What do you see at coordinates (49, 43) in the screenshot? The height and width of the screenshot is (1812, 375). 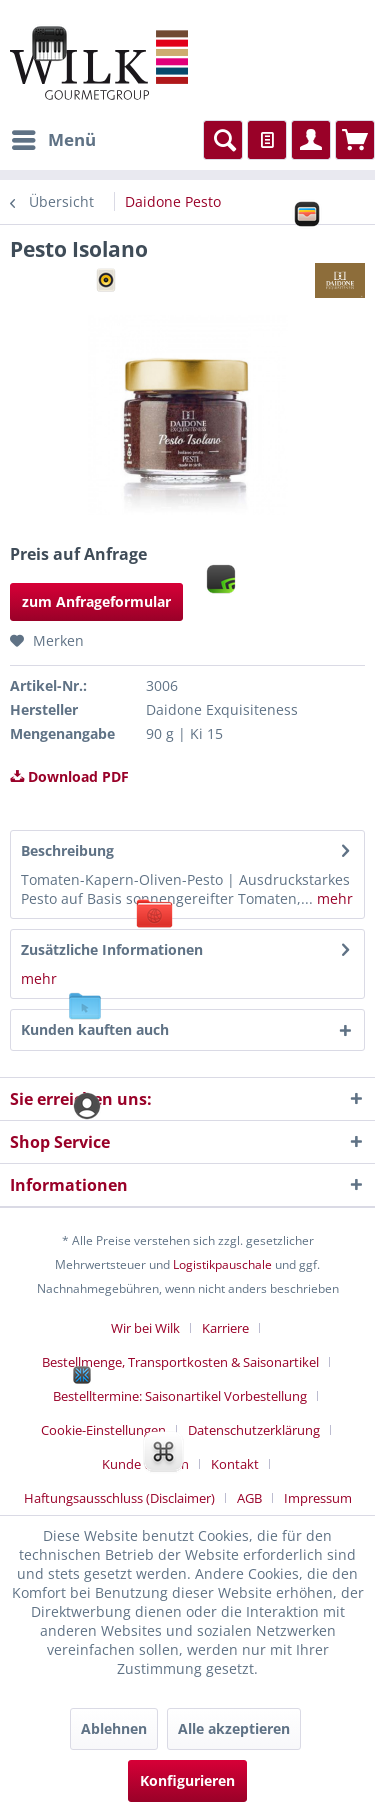 I see `open audio MIDI setup to configure sound devices` at bounding box center [49, 43].